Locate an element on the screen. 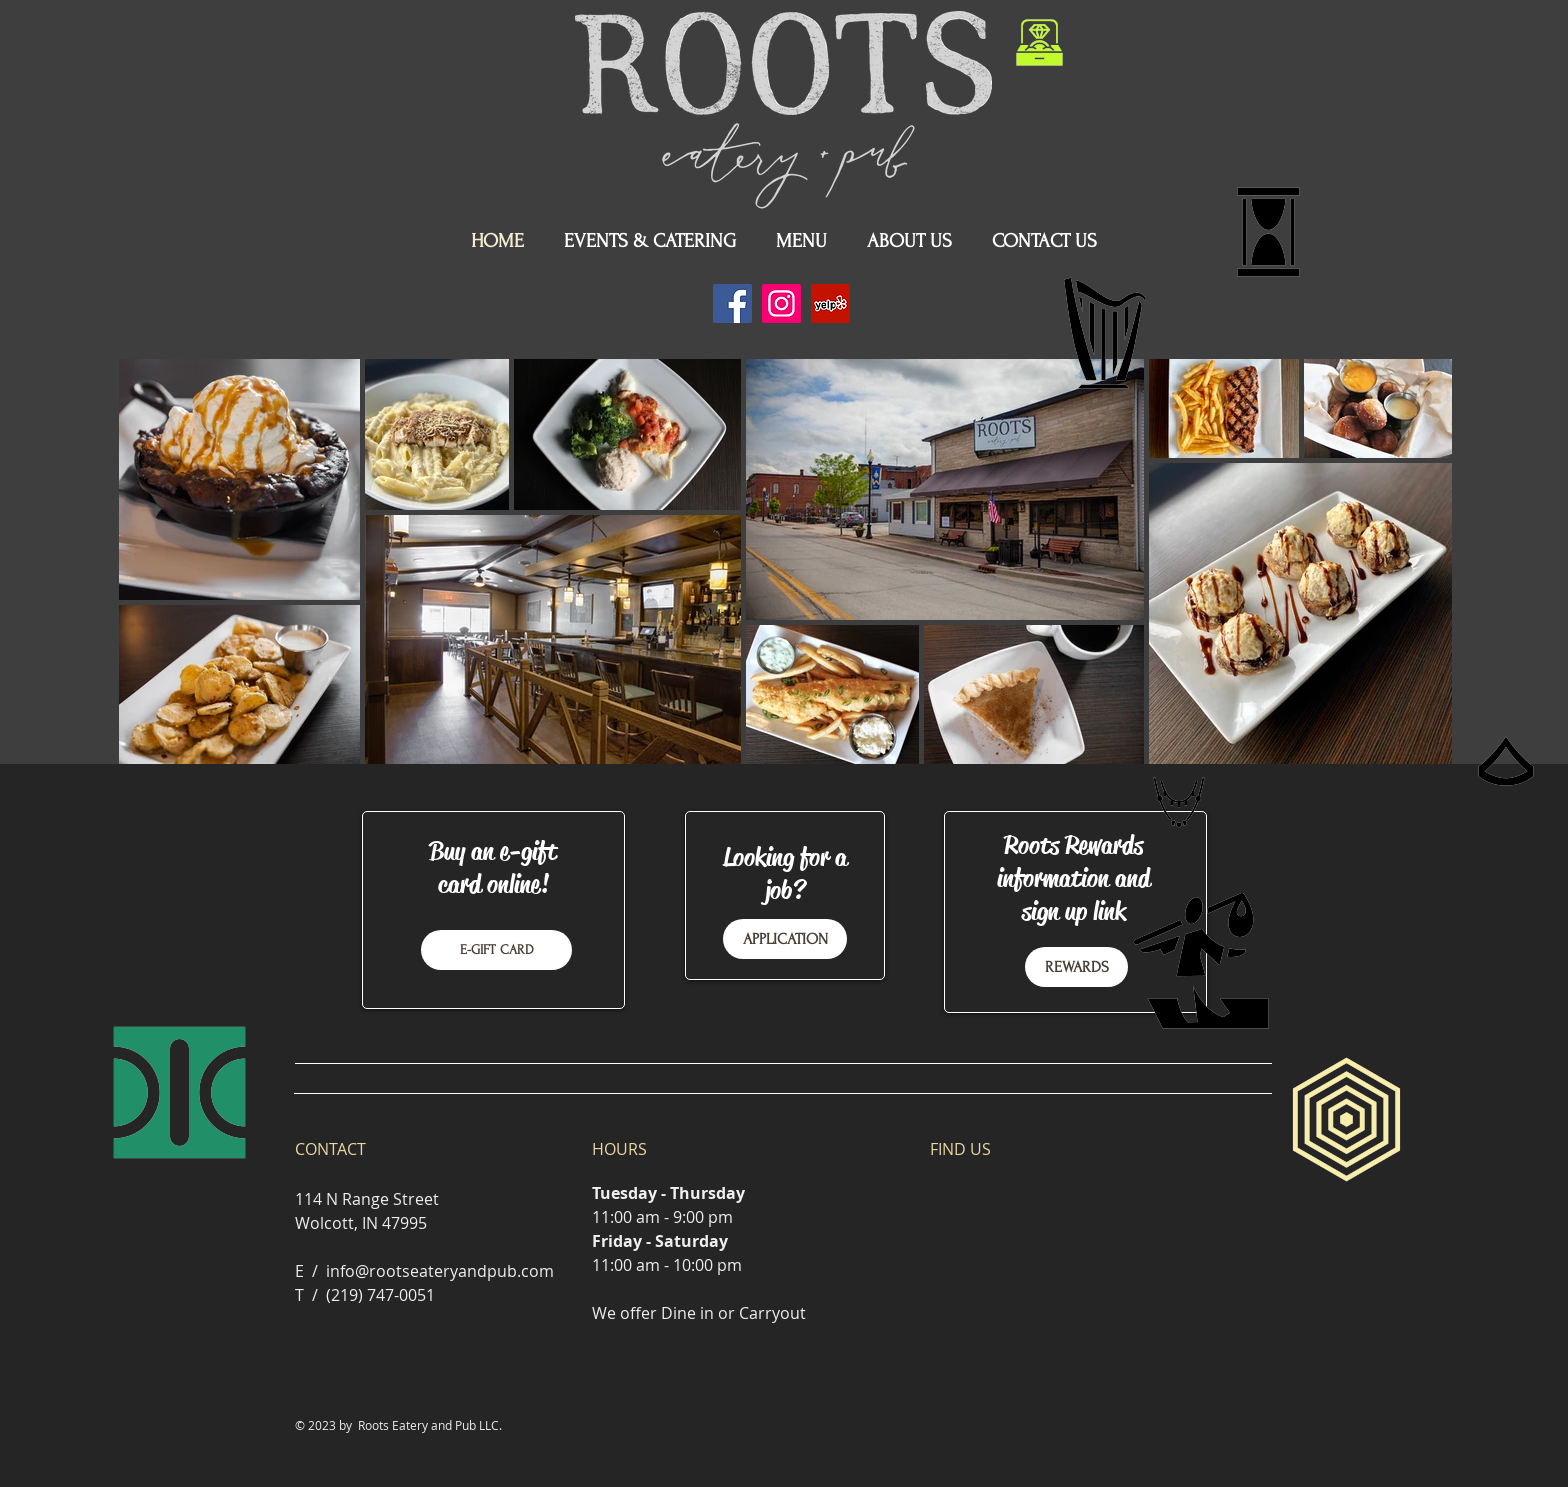 The image size is (1568, 1487). indicates a loading or processing state is located at coordinates (1268, 232).